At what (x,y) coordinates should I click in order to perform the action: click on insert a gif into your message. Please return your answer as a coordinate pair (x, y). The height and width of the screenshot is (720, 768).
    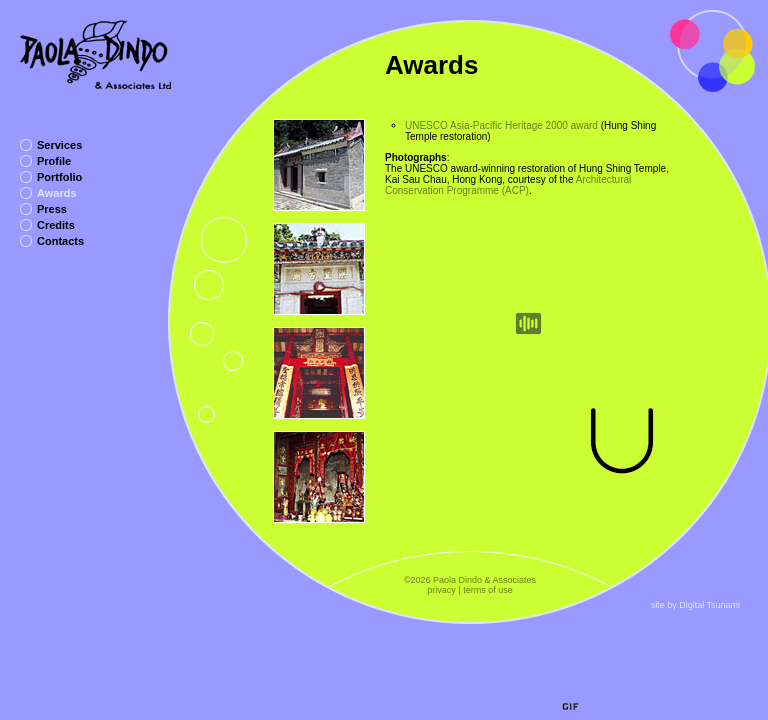
    Looking at the image, I should click on (570, 706).